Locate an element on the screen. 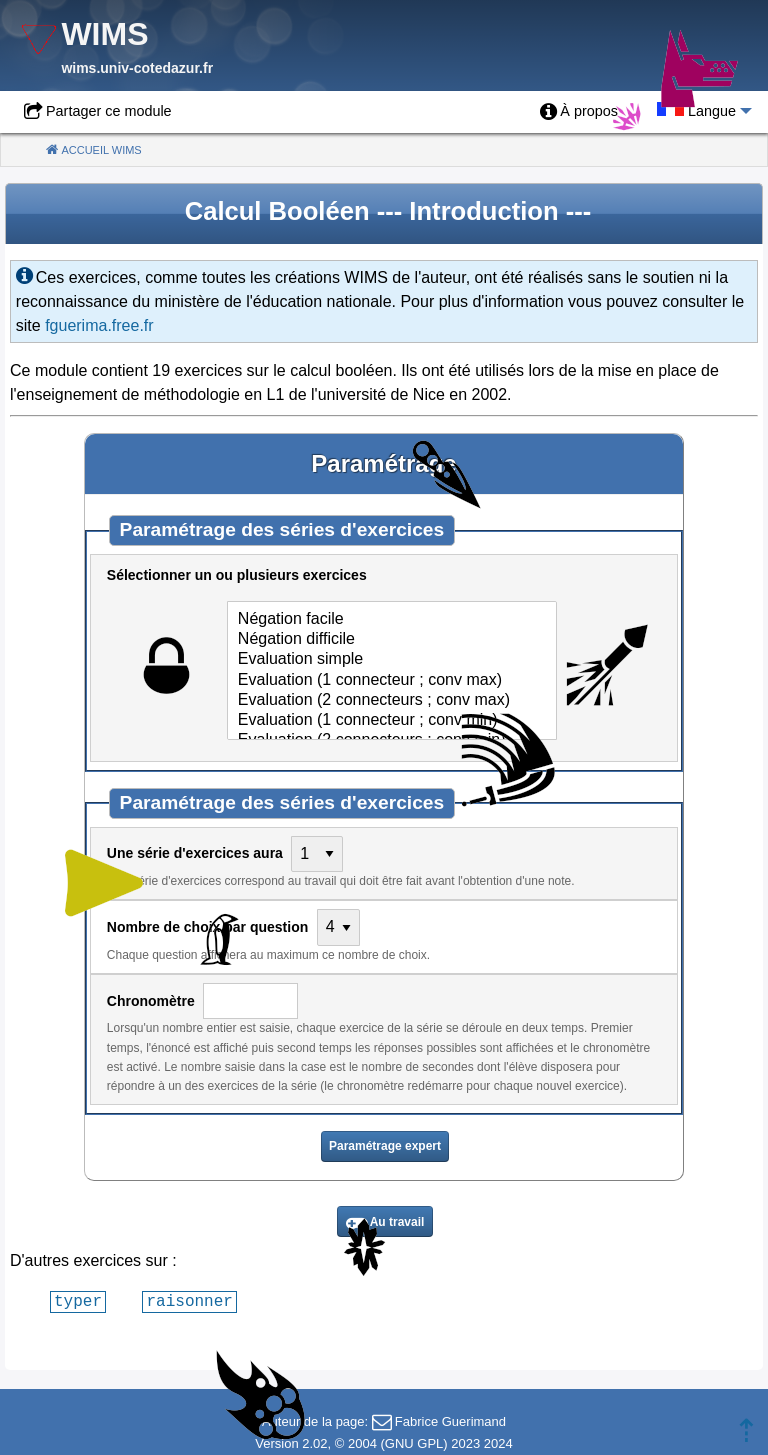  indicates a locked or secured item is located at coordinates (166, 665).